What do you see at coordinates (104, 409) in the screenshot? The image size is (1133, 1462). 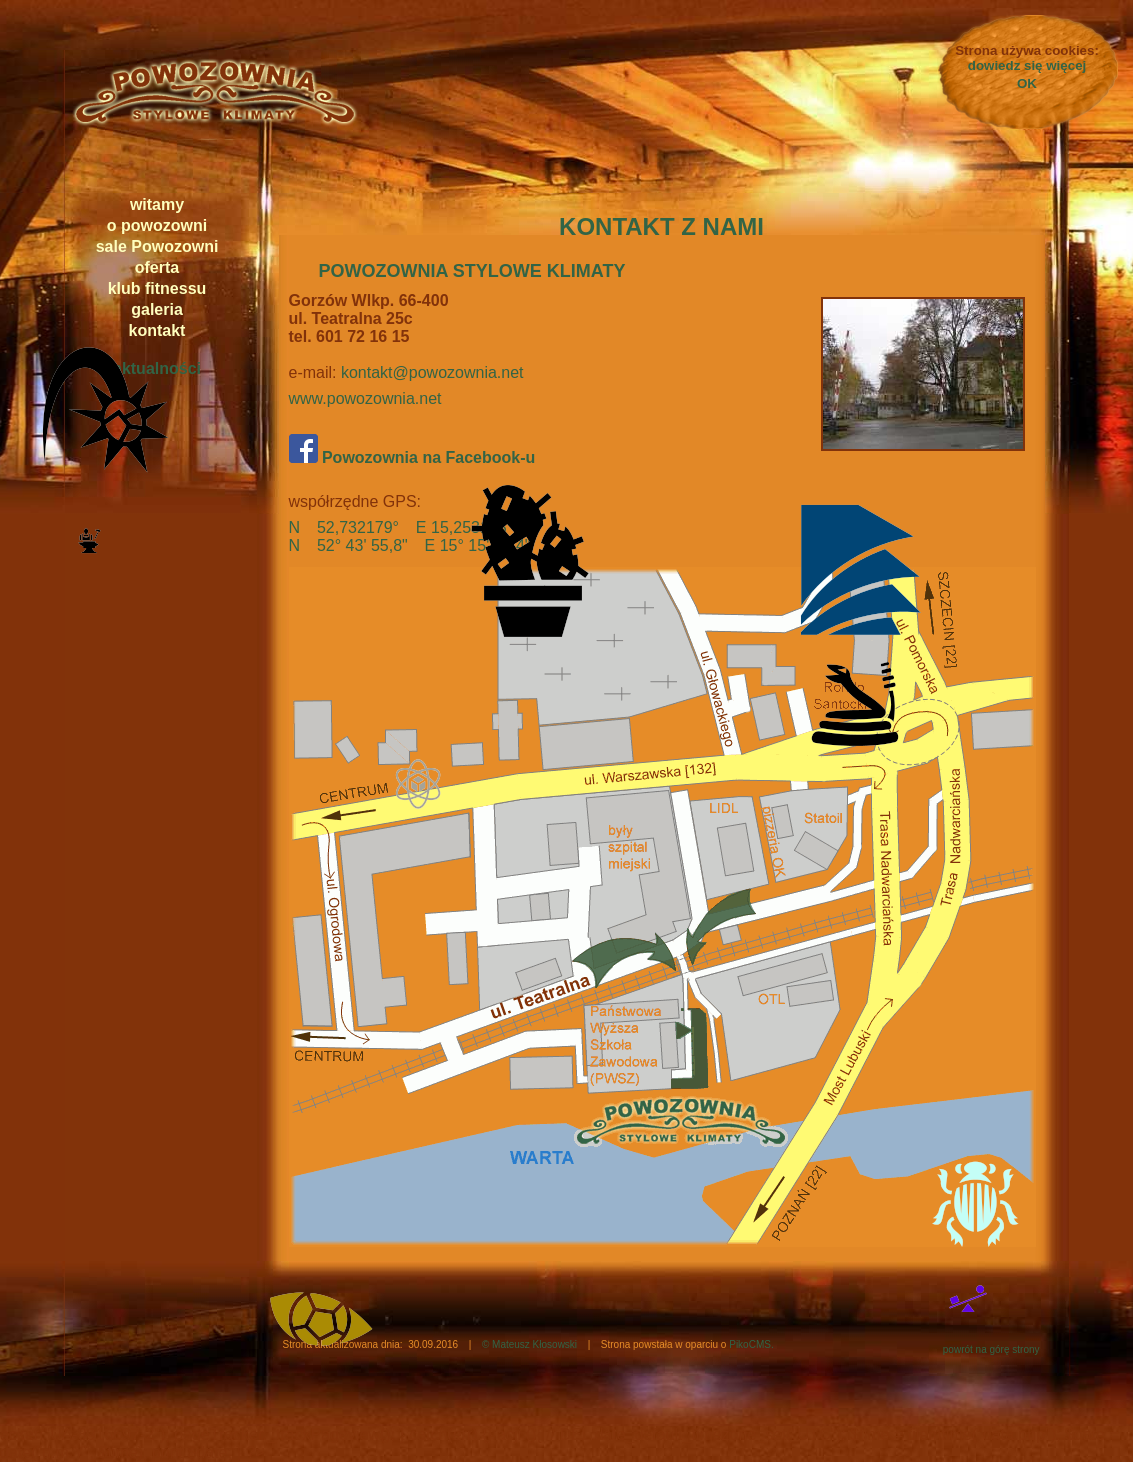 I see `basketball slam dunk with impact effect` at bounding box center [104, 409].